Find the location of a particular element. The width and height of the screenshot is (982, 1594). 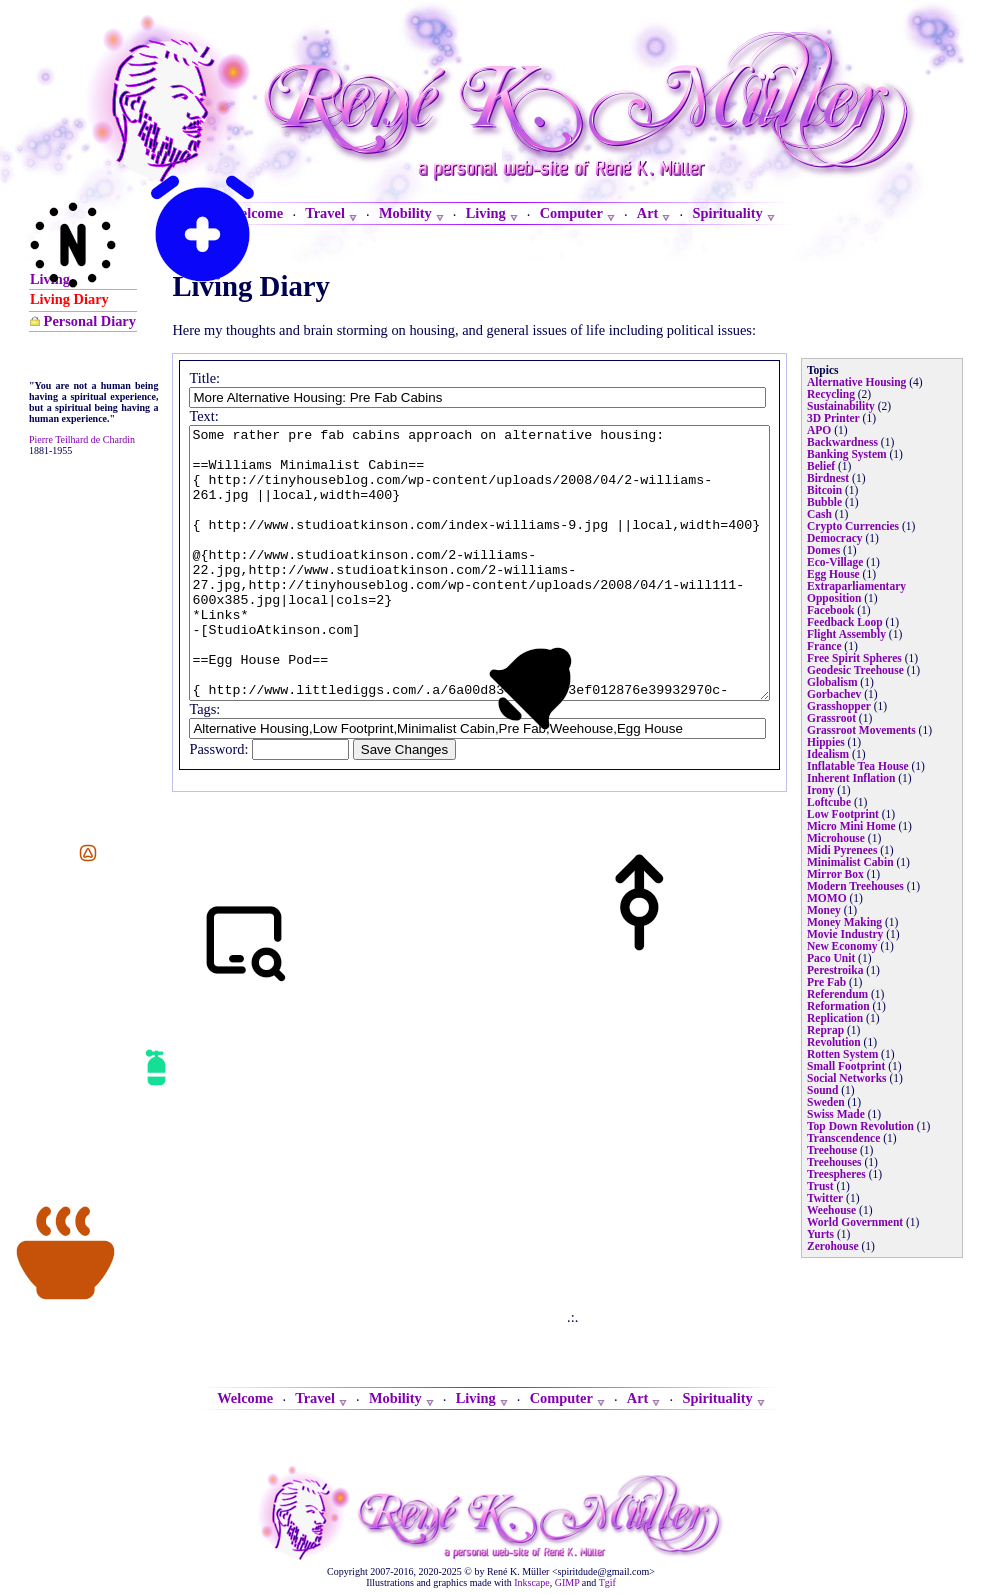

search content on tablet device is located at coordinates (244, 940).